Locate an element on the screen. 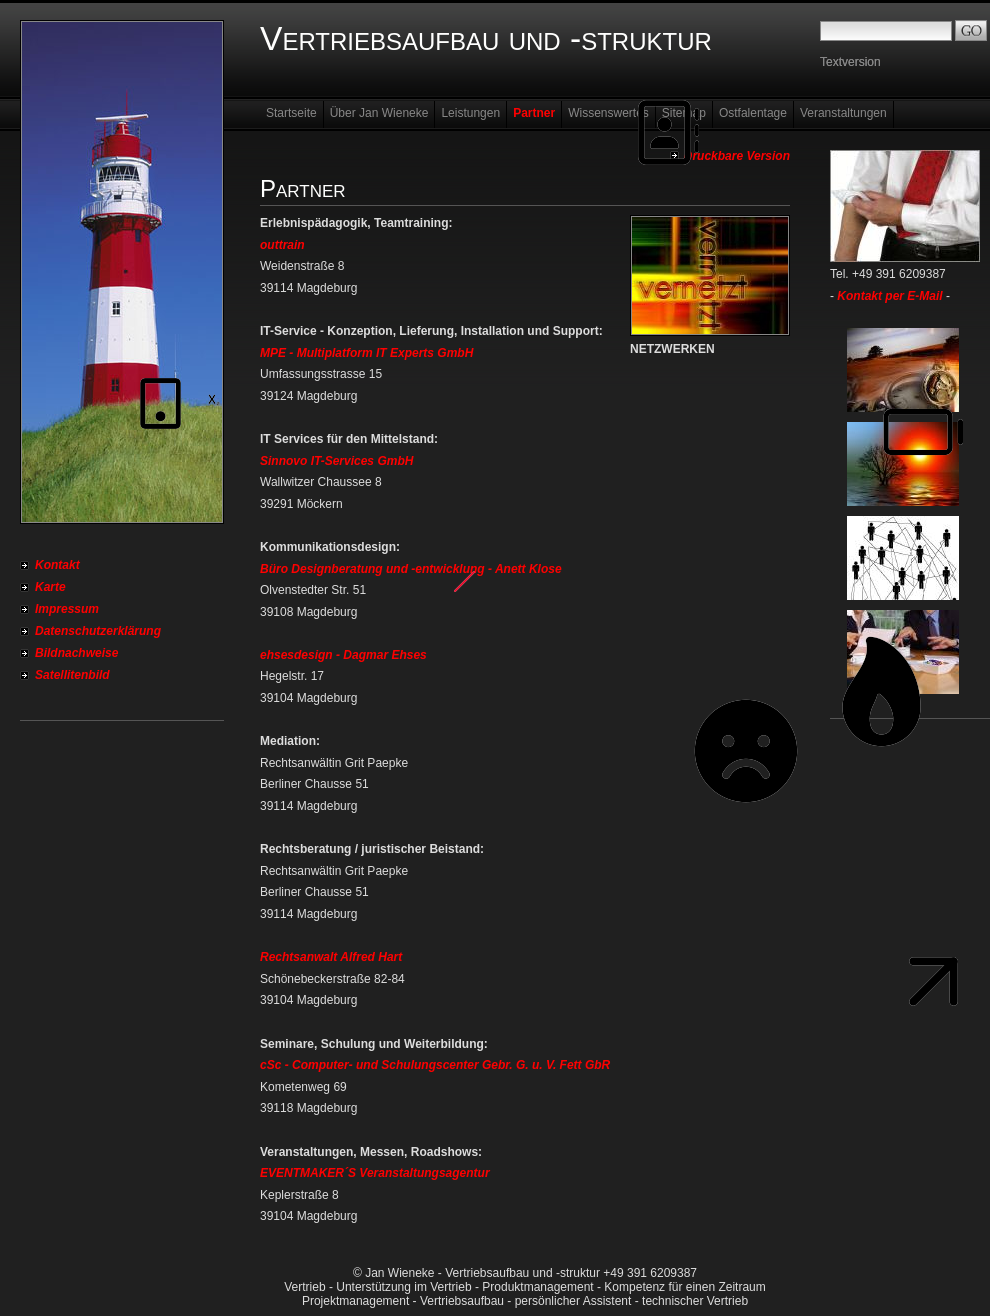 This screenshot has height=1316, width=990. indicates a disabled or unavailable feature is located at coordinates (464, 581).